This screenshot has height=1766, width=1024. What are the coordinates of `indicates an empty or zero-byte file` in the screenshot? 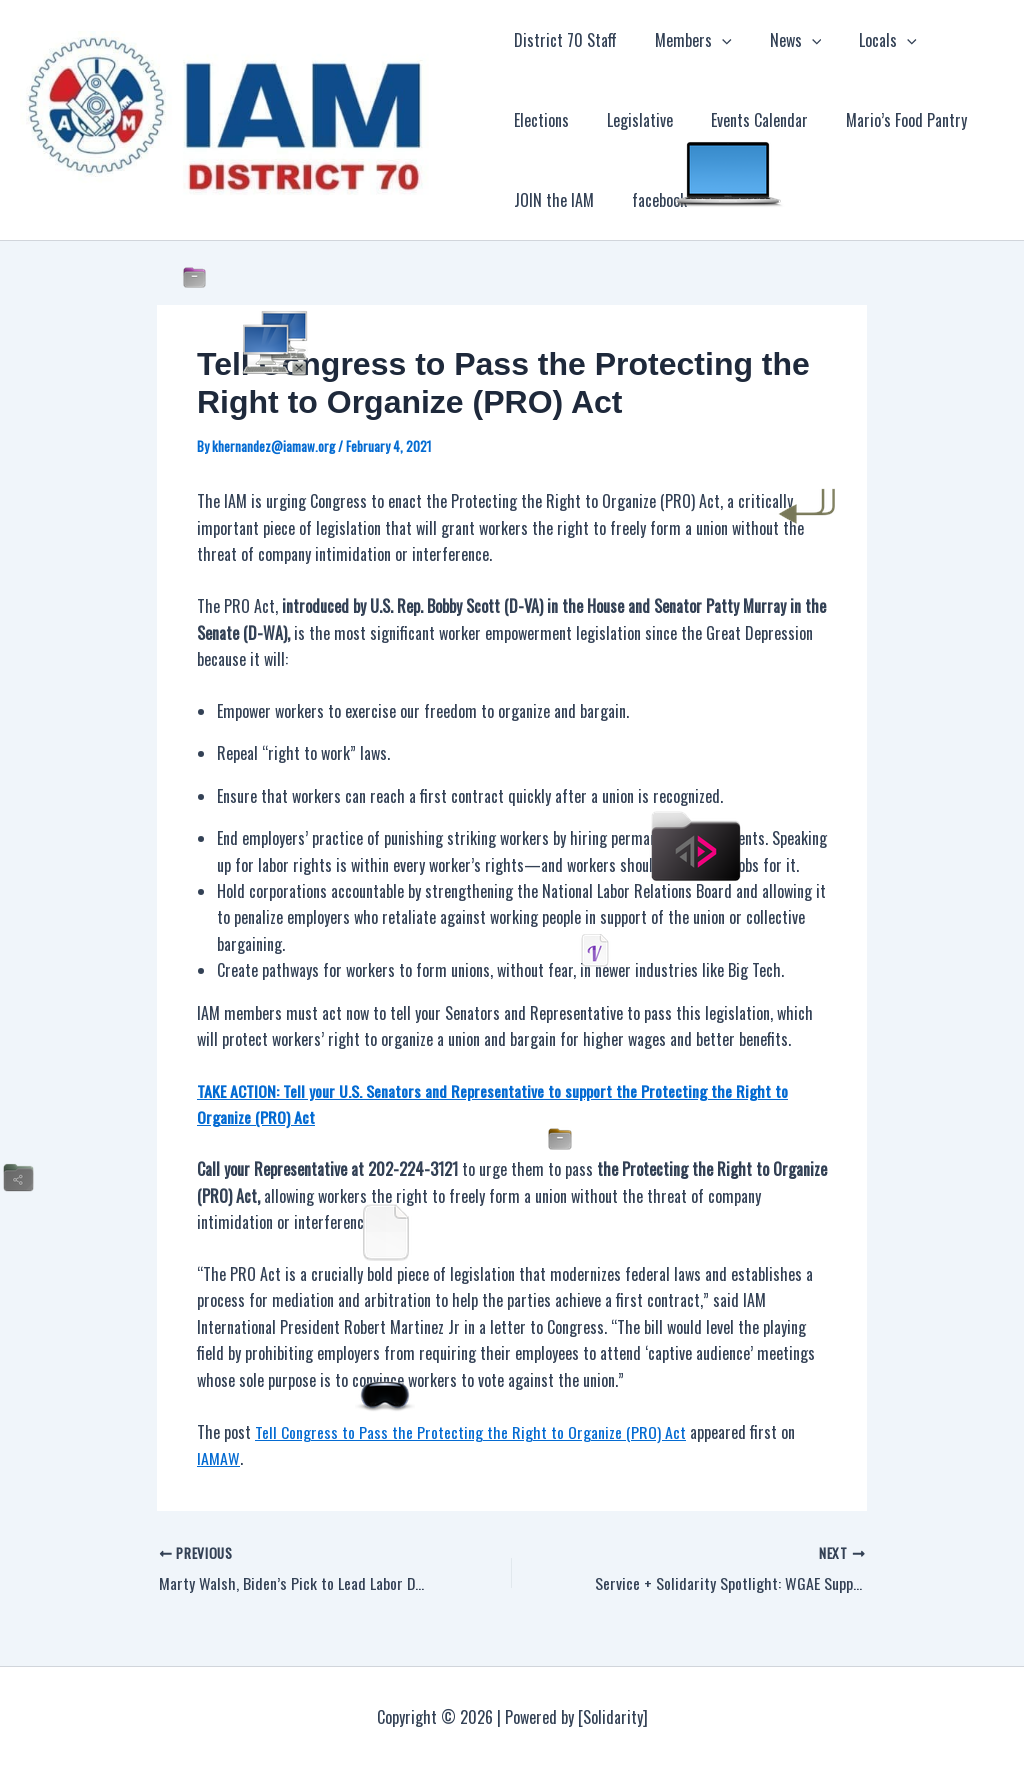 It's located at (386, 1232).